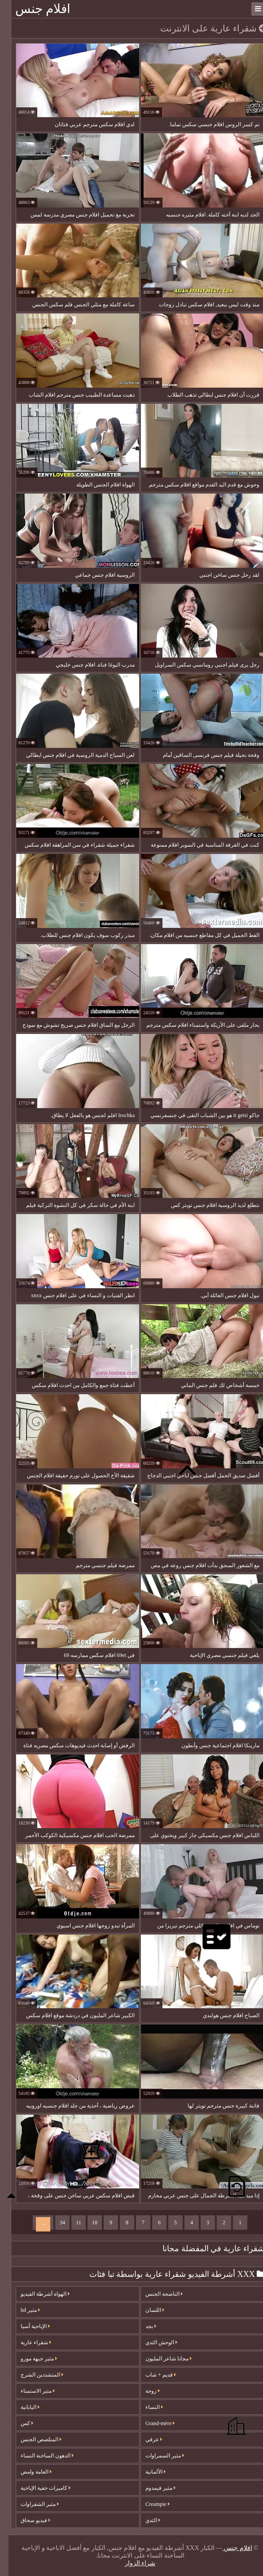  Describe the element at coordinates (12, 2196) in the screenshot. I see `expand or collapse a dropdown menu upward` at that location.